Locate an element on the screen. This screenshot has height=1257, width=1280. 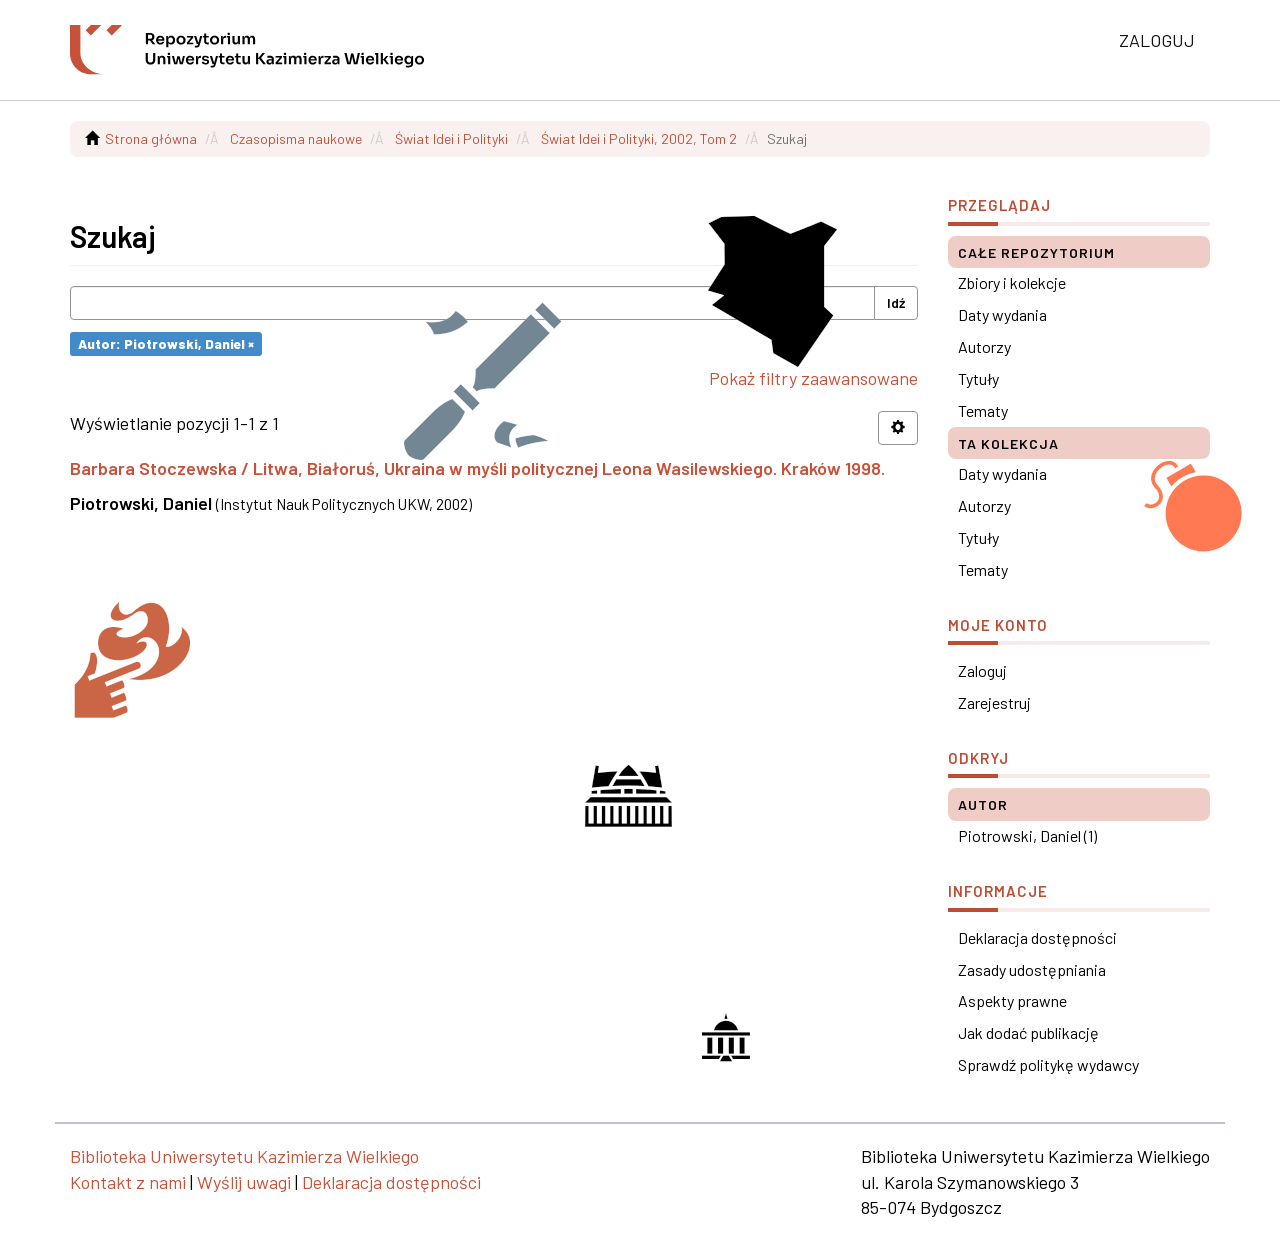
view viking longhouse building is located at coordinates (628, 789).